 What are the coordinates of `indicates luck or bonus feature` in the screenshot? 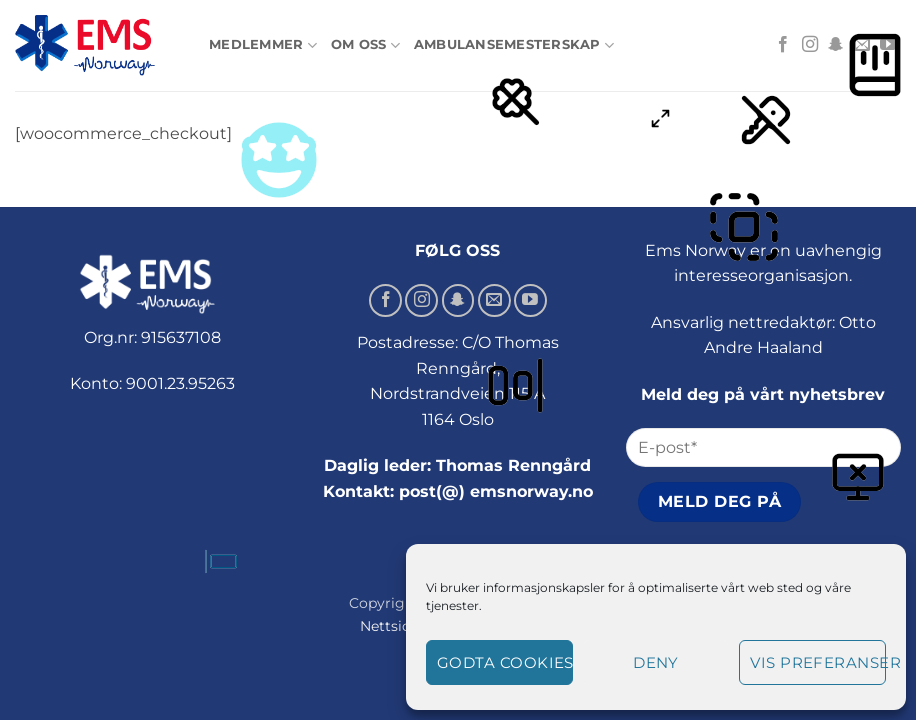 It's located at (514, 100).